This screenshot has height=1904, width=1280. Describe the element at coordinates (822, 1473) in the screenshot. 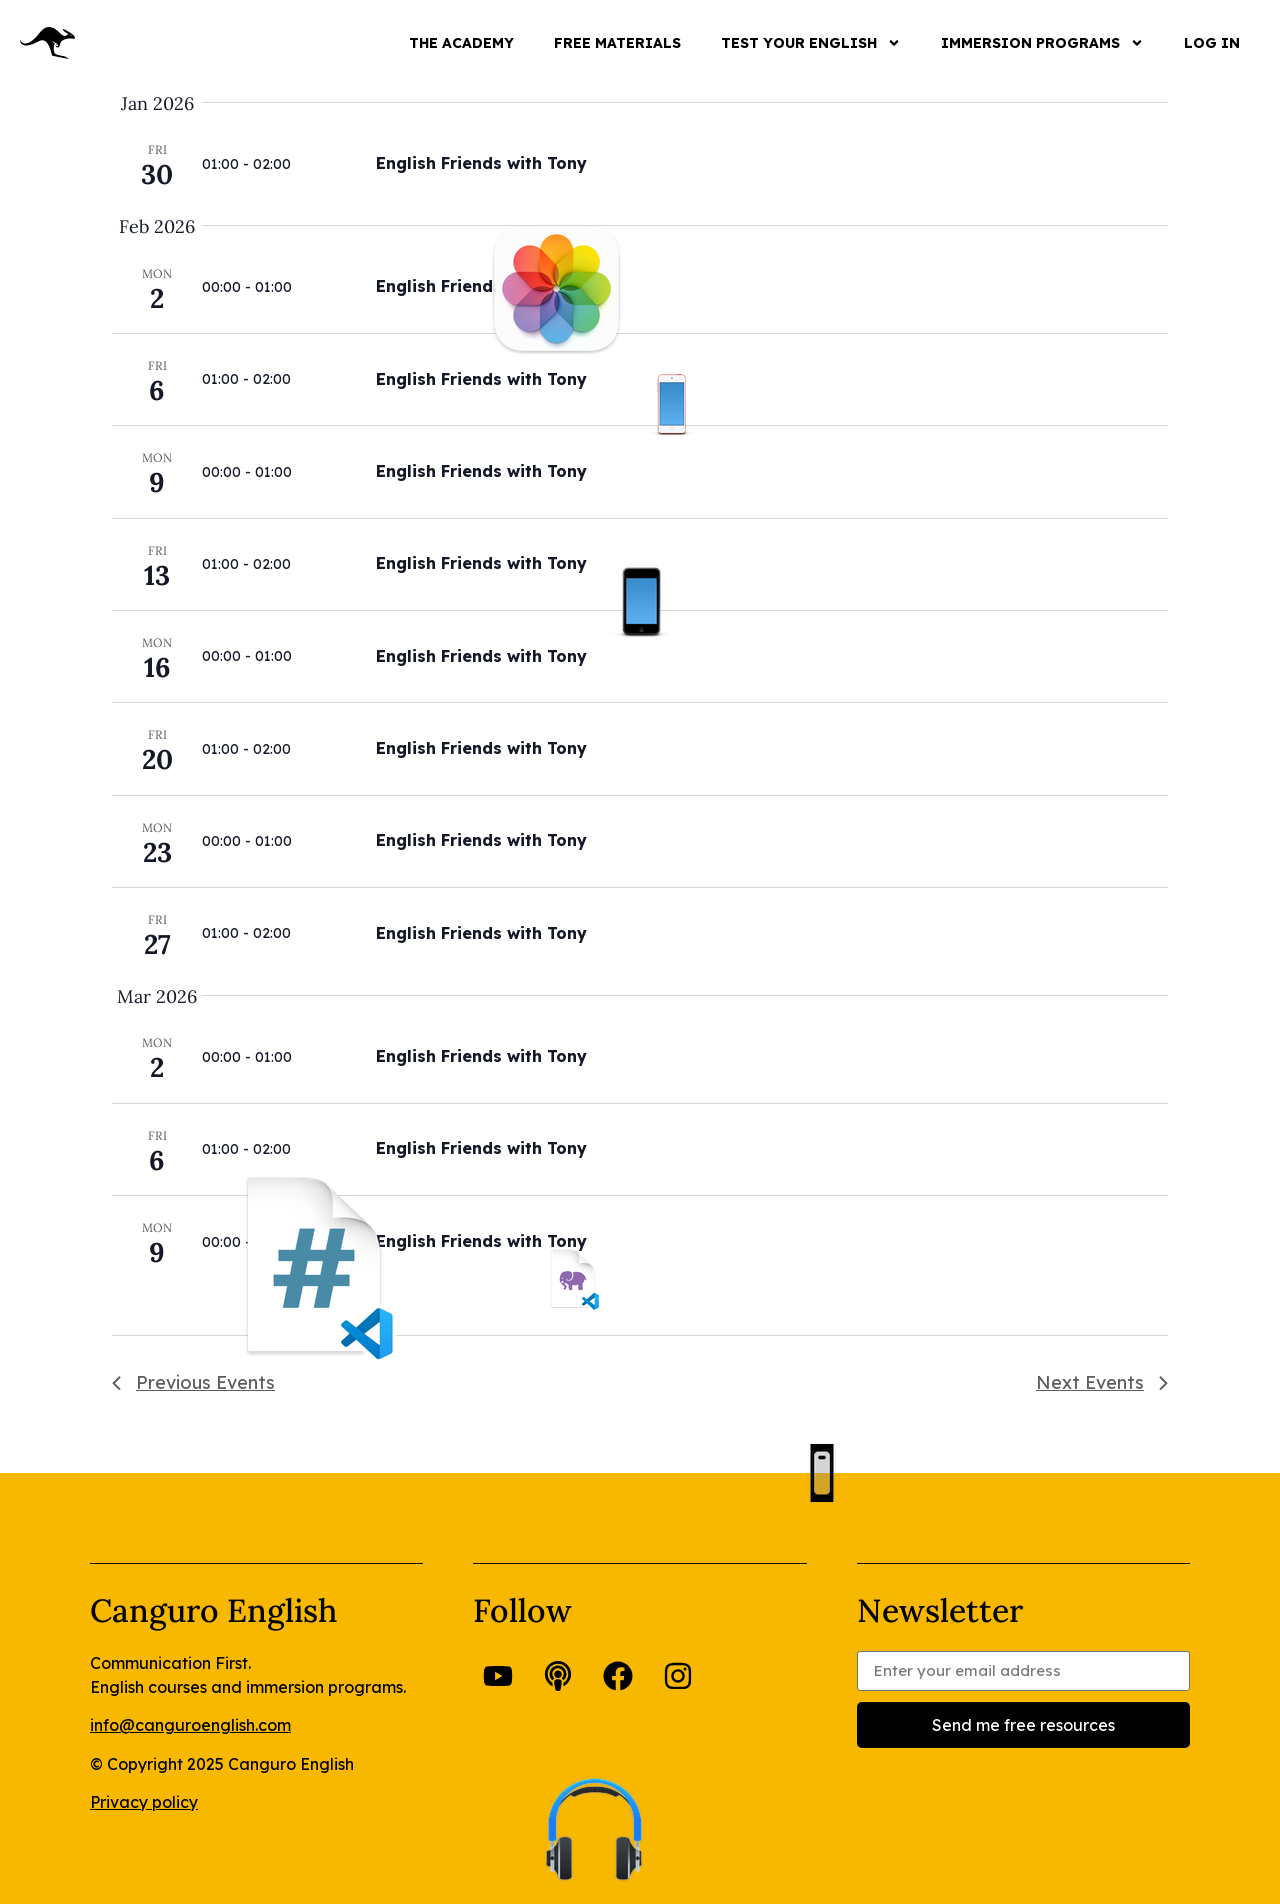

I see `view connected iPod Shuffle in sidebar` at that location.